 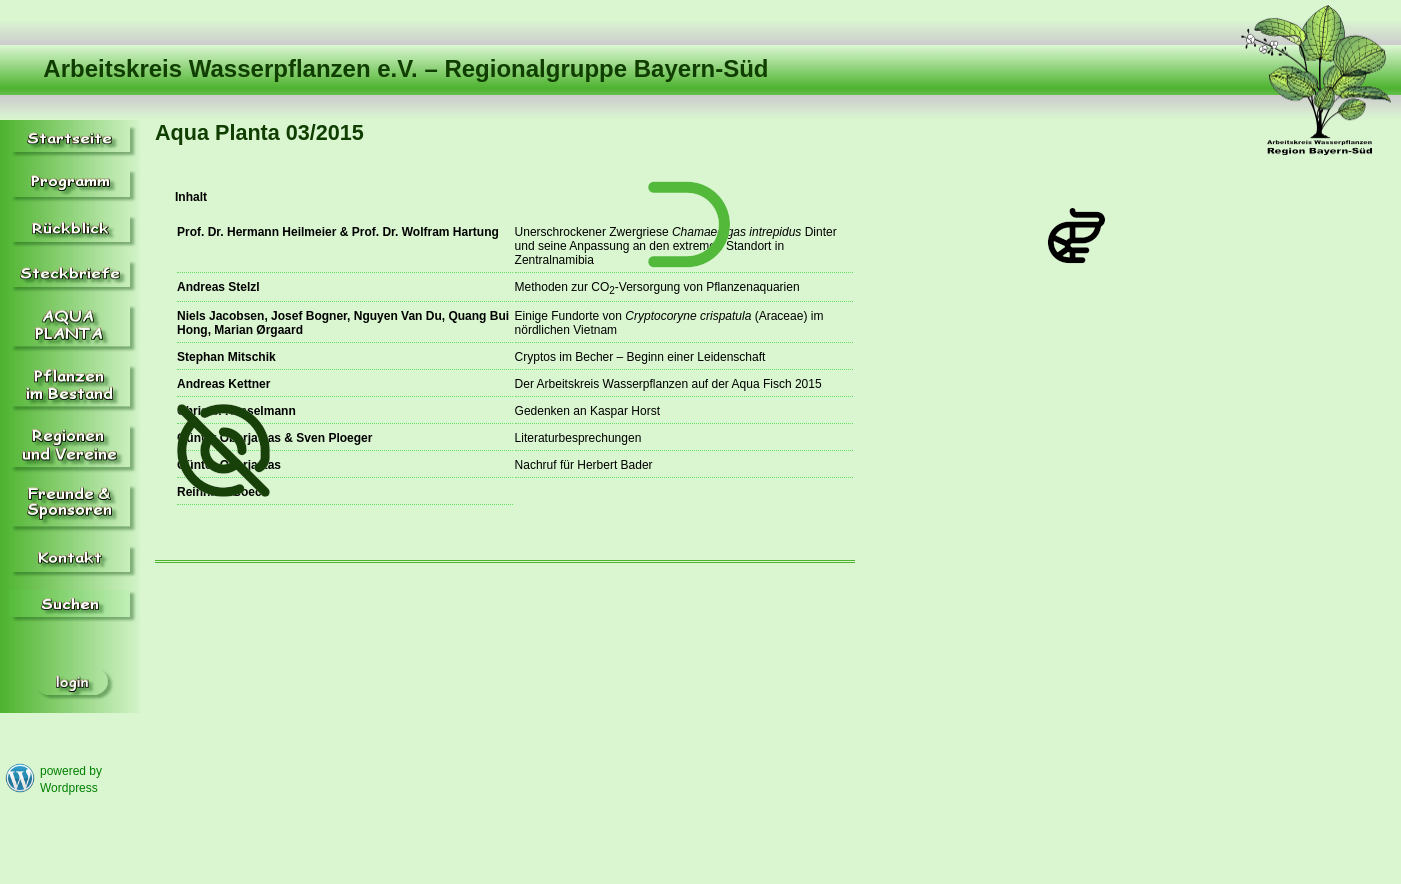 I want to click on disable email or mention notifications, so click(x=223, y=450).